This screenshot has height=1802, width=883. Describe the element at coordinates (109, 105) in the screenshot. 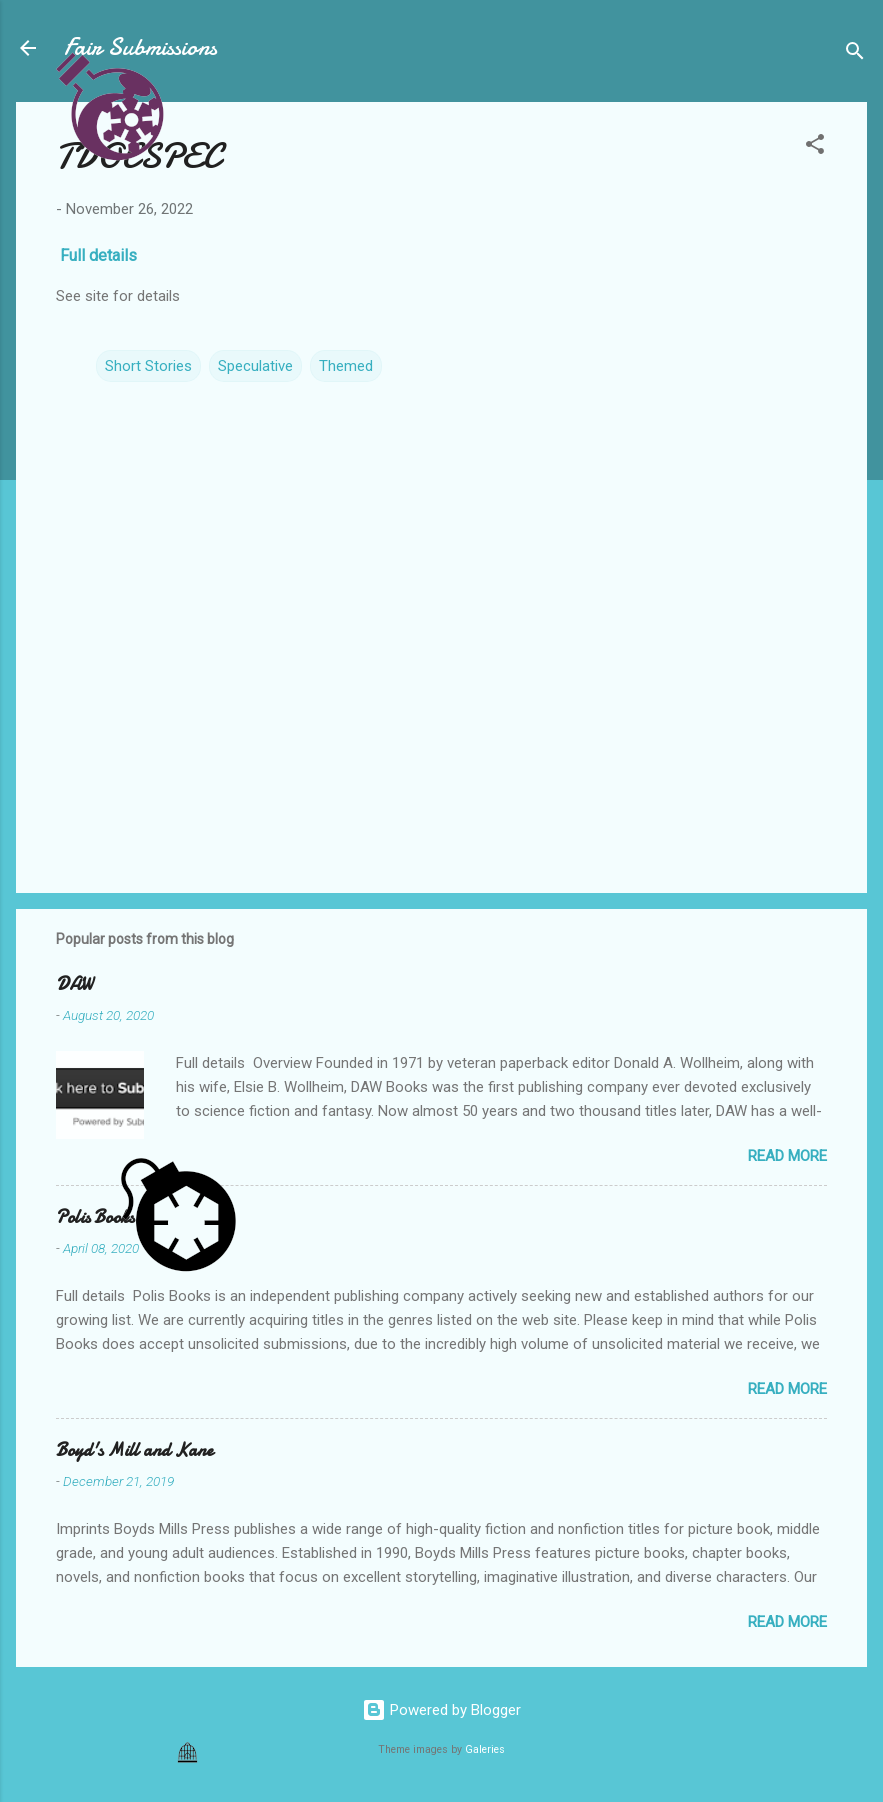

I see `use a frost potion or ice spell item` at that location.